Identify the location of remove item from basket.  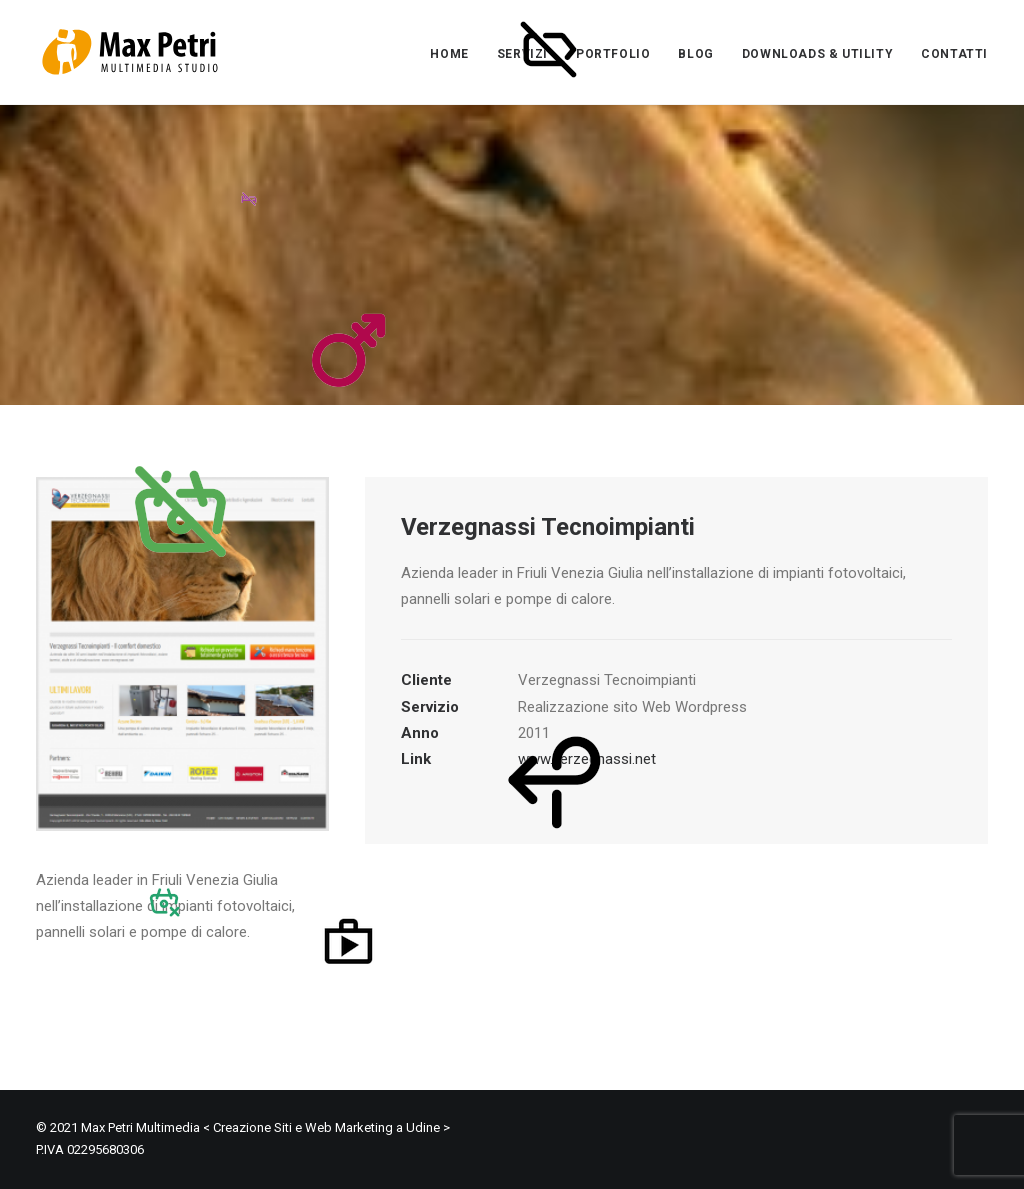
(164, 901).